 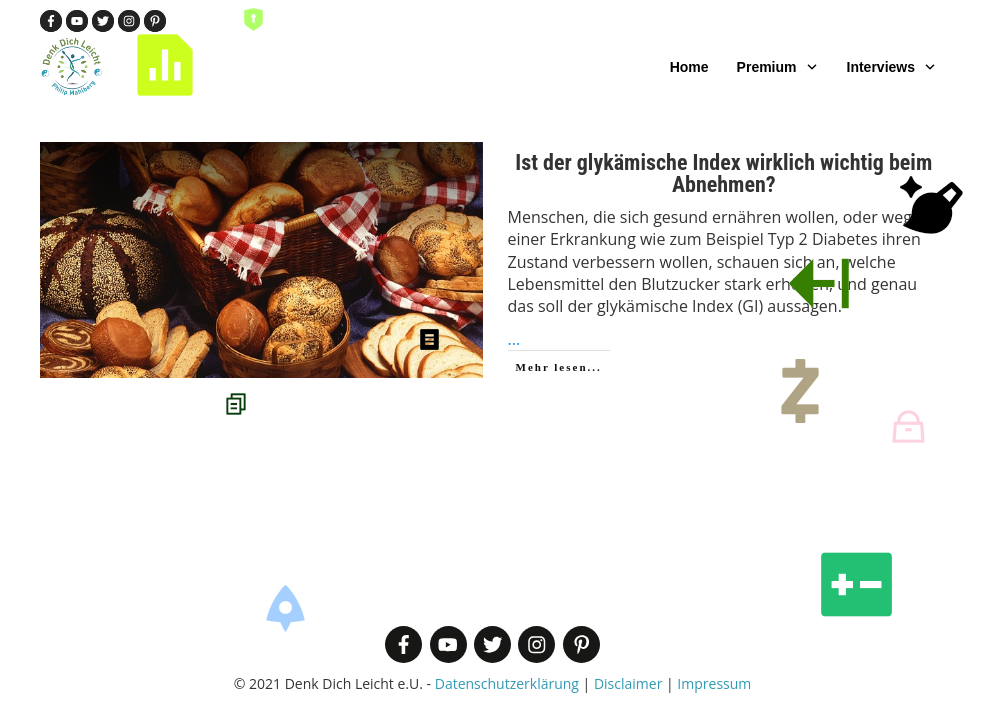 I want to click on send money with zelle, so click(x=800, y=391).